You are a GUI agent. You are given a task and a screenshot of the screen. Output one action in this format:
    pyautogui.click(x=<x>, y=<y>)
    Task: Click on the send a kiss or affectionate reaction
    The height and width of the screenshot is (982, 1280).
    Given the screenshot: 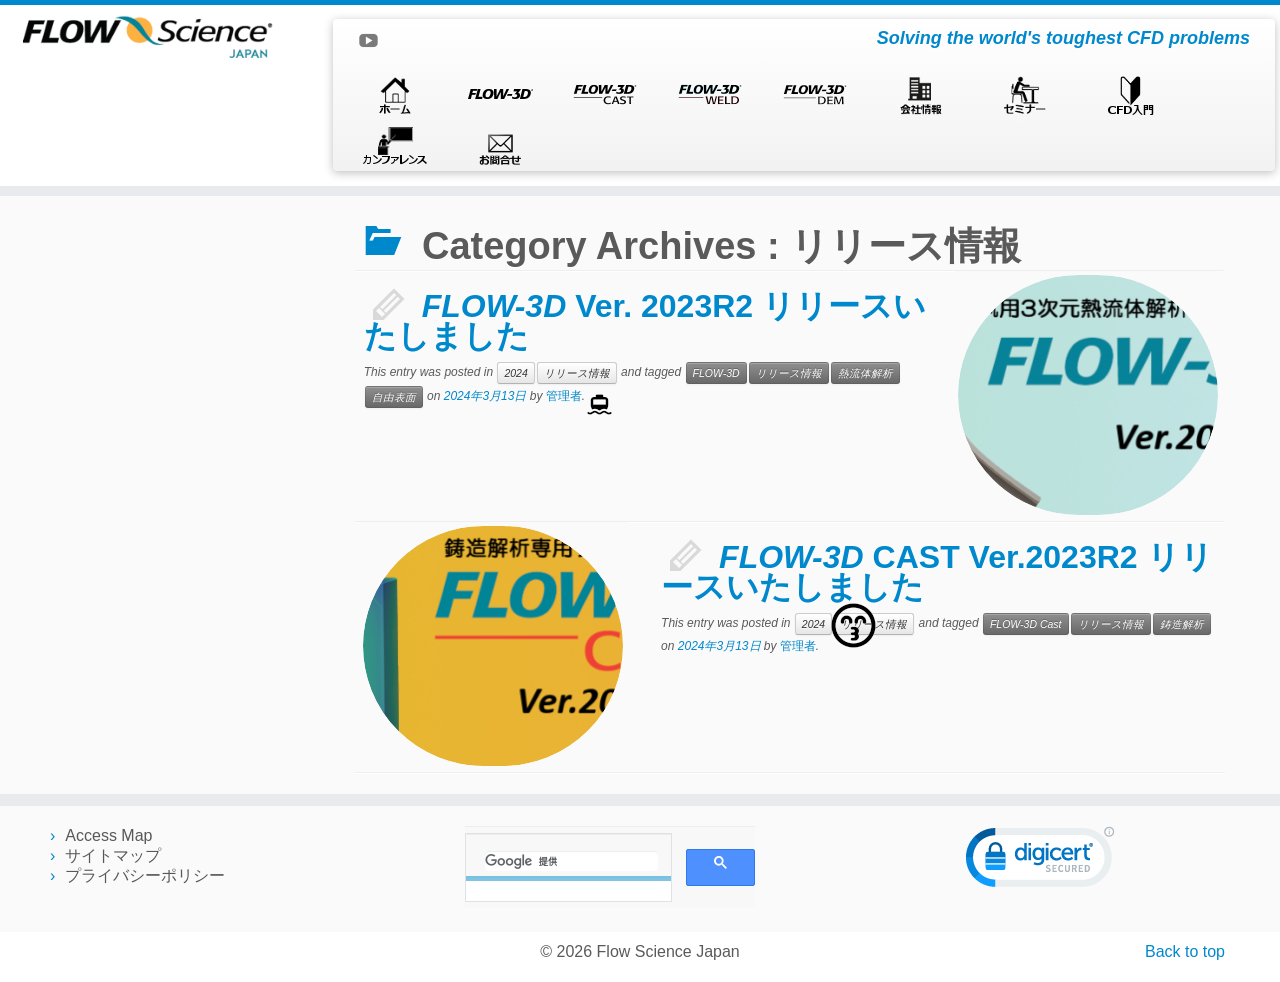 What is the action you would take?
    pyautogui.click(x=853, y=625)
    